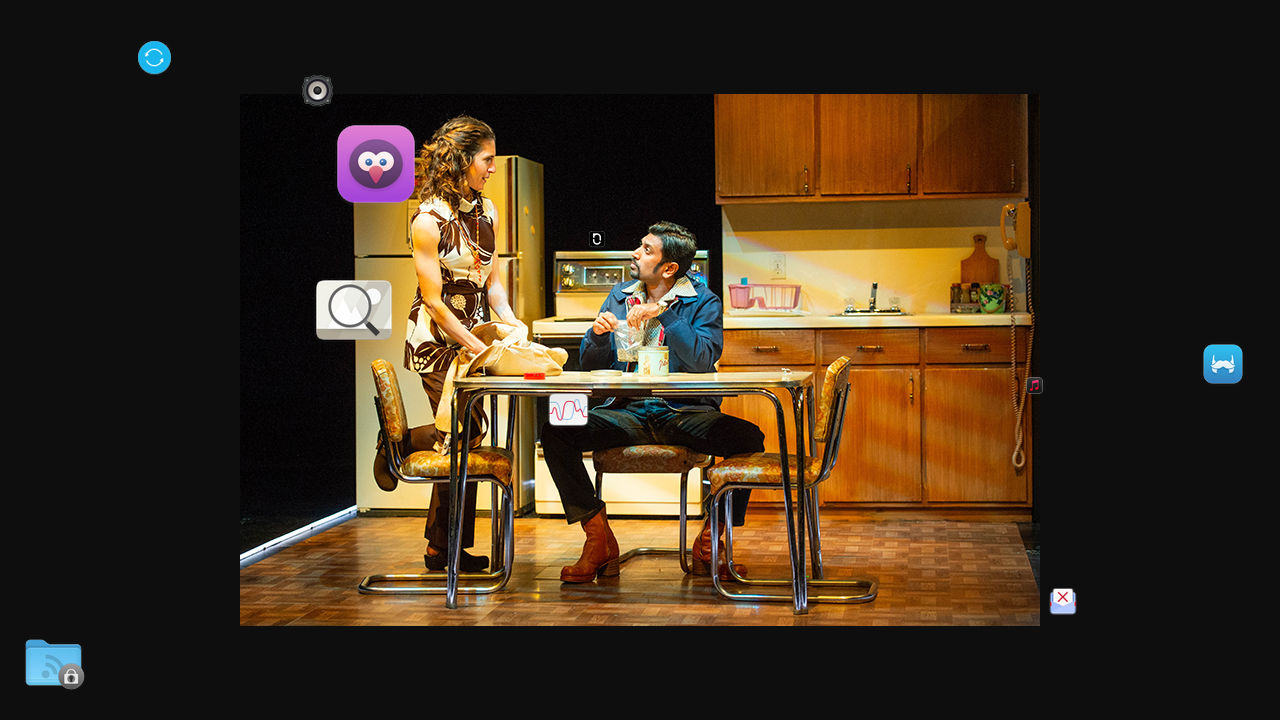 The height and width of the screenshot is (720, 1280). Describe the element at coordinates (53, 662) in the screenshot. I see `open securefx secure file transfer application` at that location.